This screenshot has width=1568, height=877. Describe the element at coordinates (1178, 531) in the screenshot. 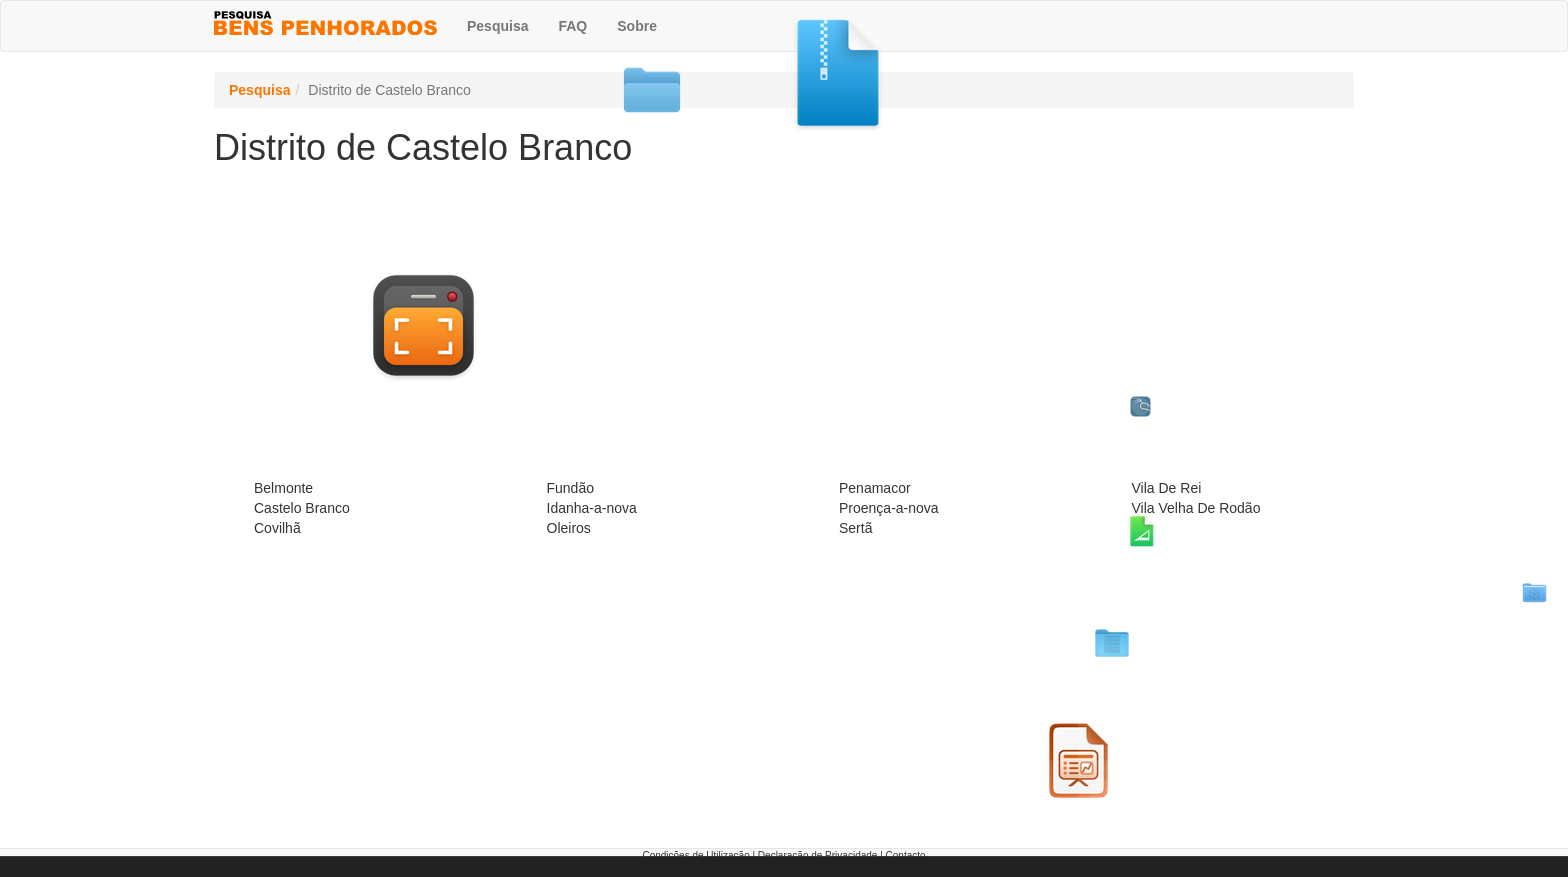

I see `open a UI designer or interface builder file` at that location.